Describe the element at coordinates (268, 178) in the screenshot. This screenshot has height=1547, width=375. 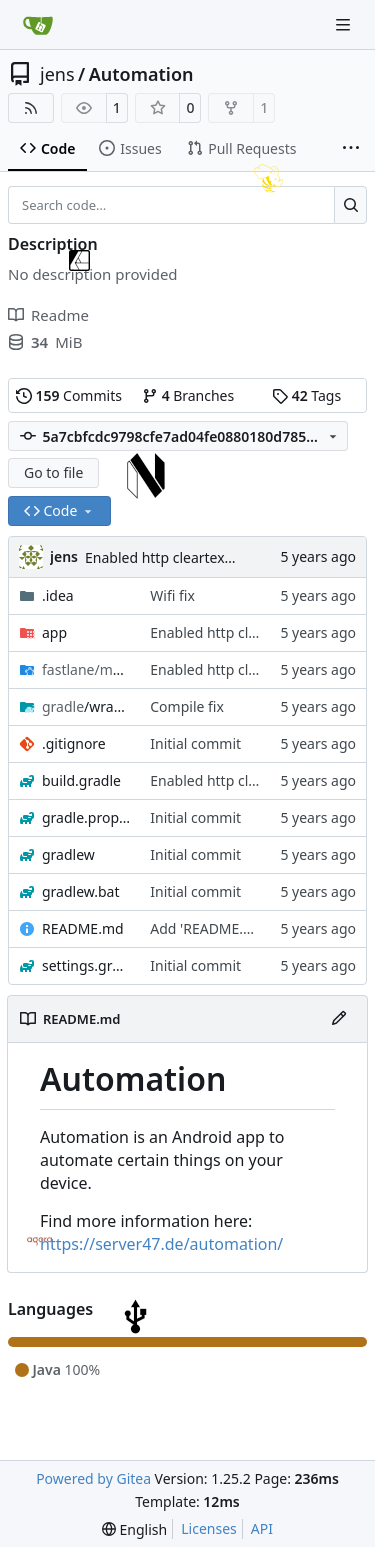
I see `apache hive data warehouse software logo` at that location.